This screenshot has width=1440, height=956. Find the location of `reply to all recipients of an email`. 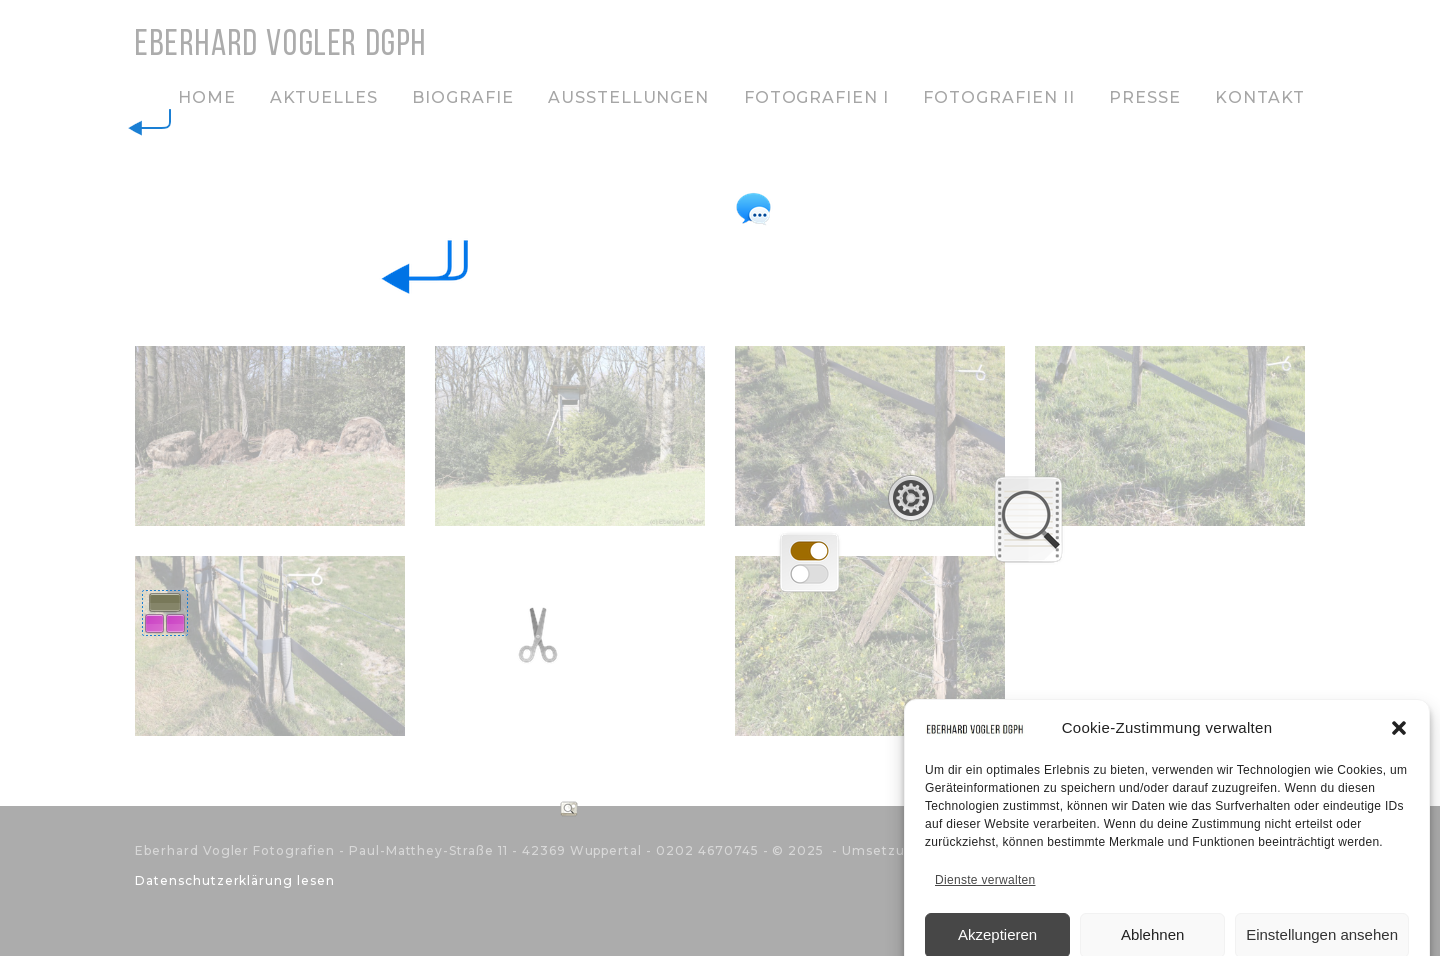

reply to all recipients of an email is located at coordinates (423, 266).